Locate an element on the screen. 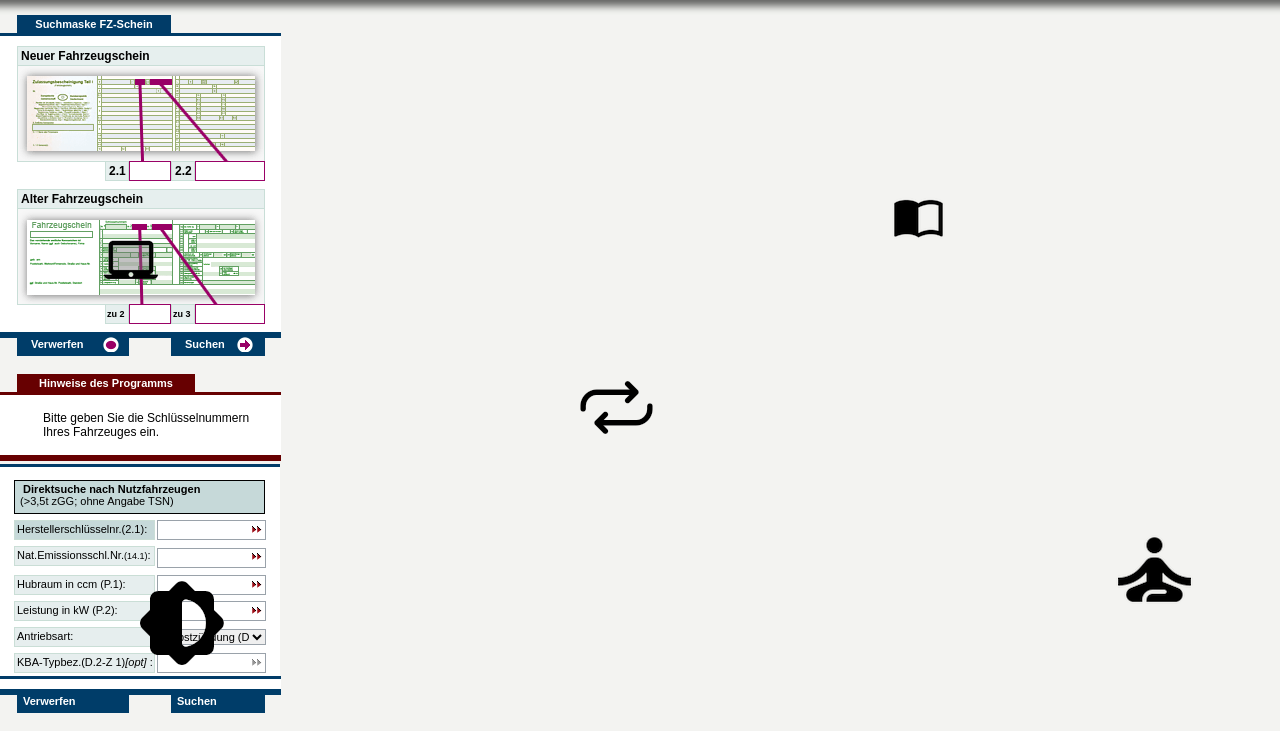 The width and height of the screenshot is (1280, 731). enable repeat mode for playback is located at coordinates (616, 407).